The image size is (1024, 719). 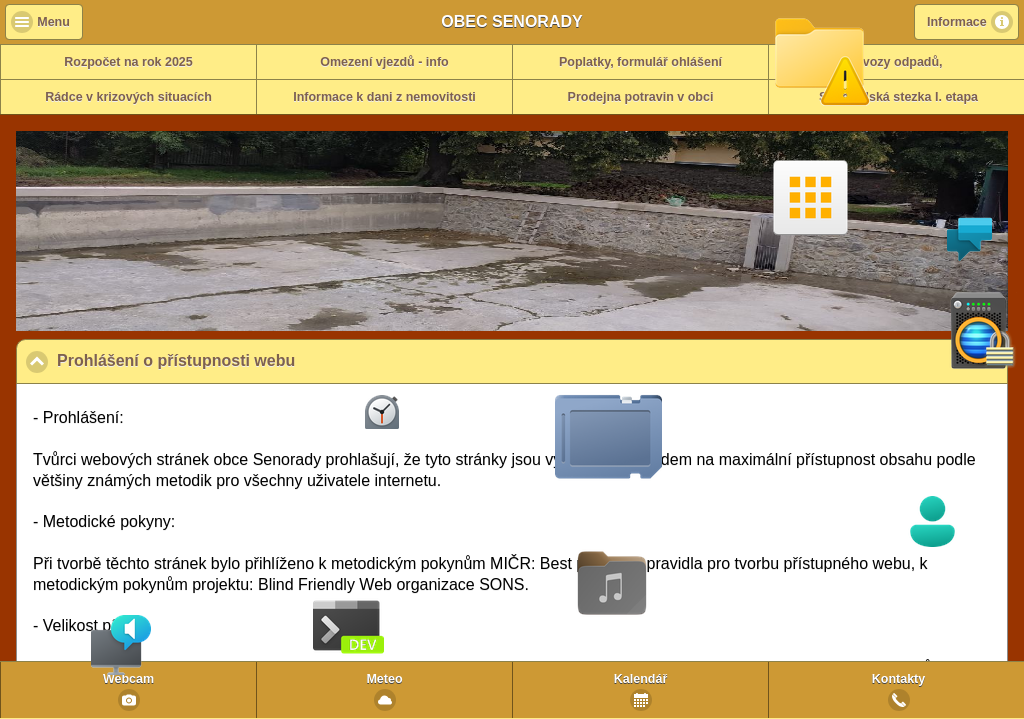 What do you see at coordinates (608, 438) in the screenshot?
I see `save the current file or document` at bounding box center [608, 438].